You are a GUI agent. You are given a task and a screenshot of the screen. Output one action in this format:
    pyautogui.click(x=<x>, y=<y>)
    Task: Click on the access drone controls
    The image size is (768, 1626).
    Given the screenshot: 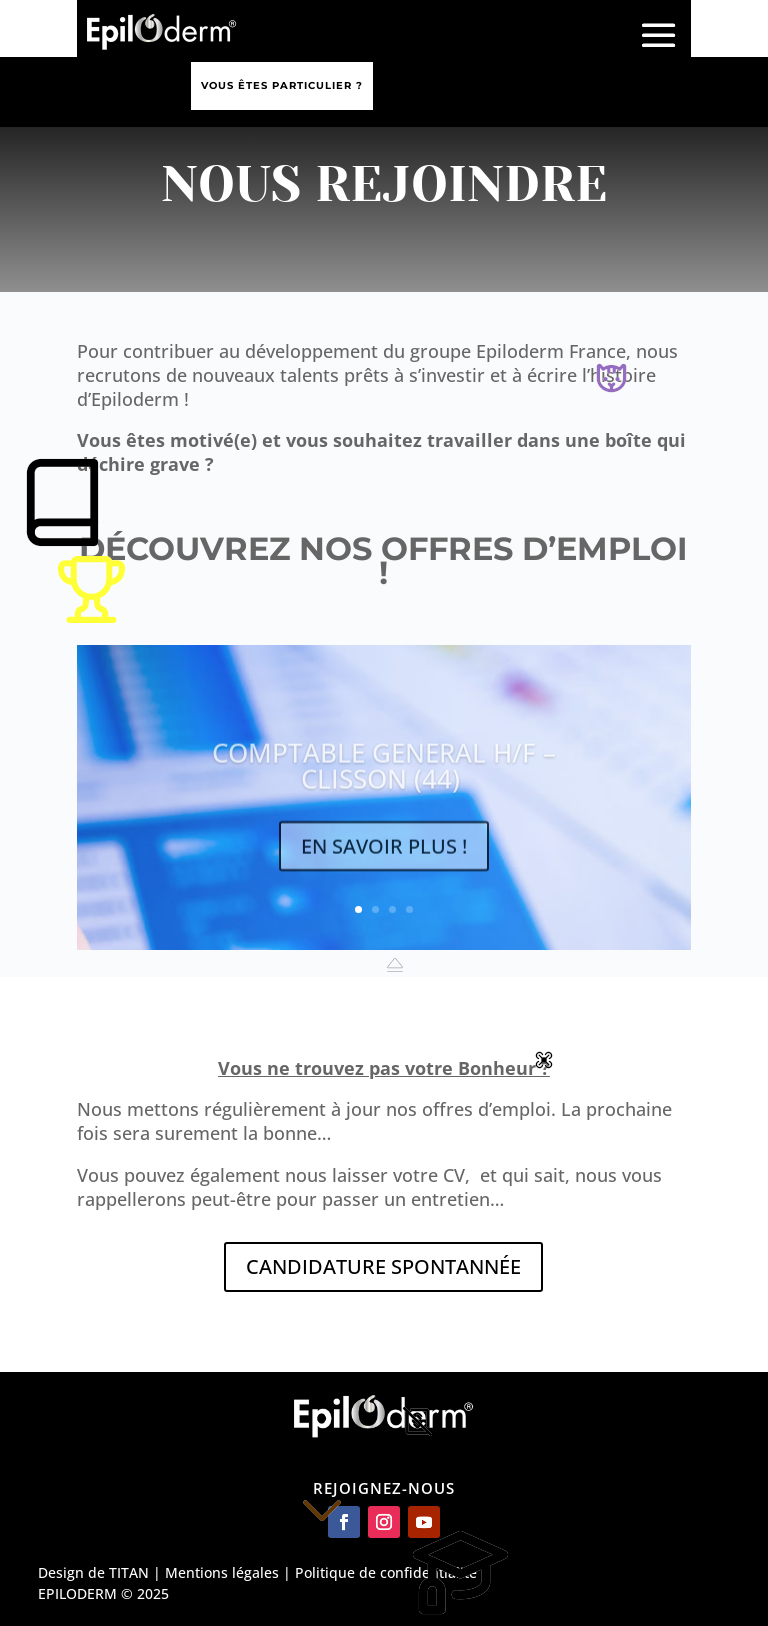 What is the action you would take?
    pyautogui.click(x=544, y=1060)
    